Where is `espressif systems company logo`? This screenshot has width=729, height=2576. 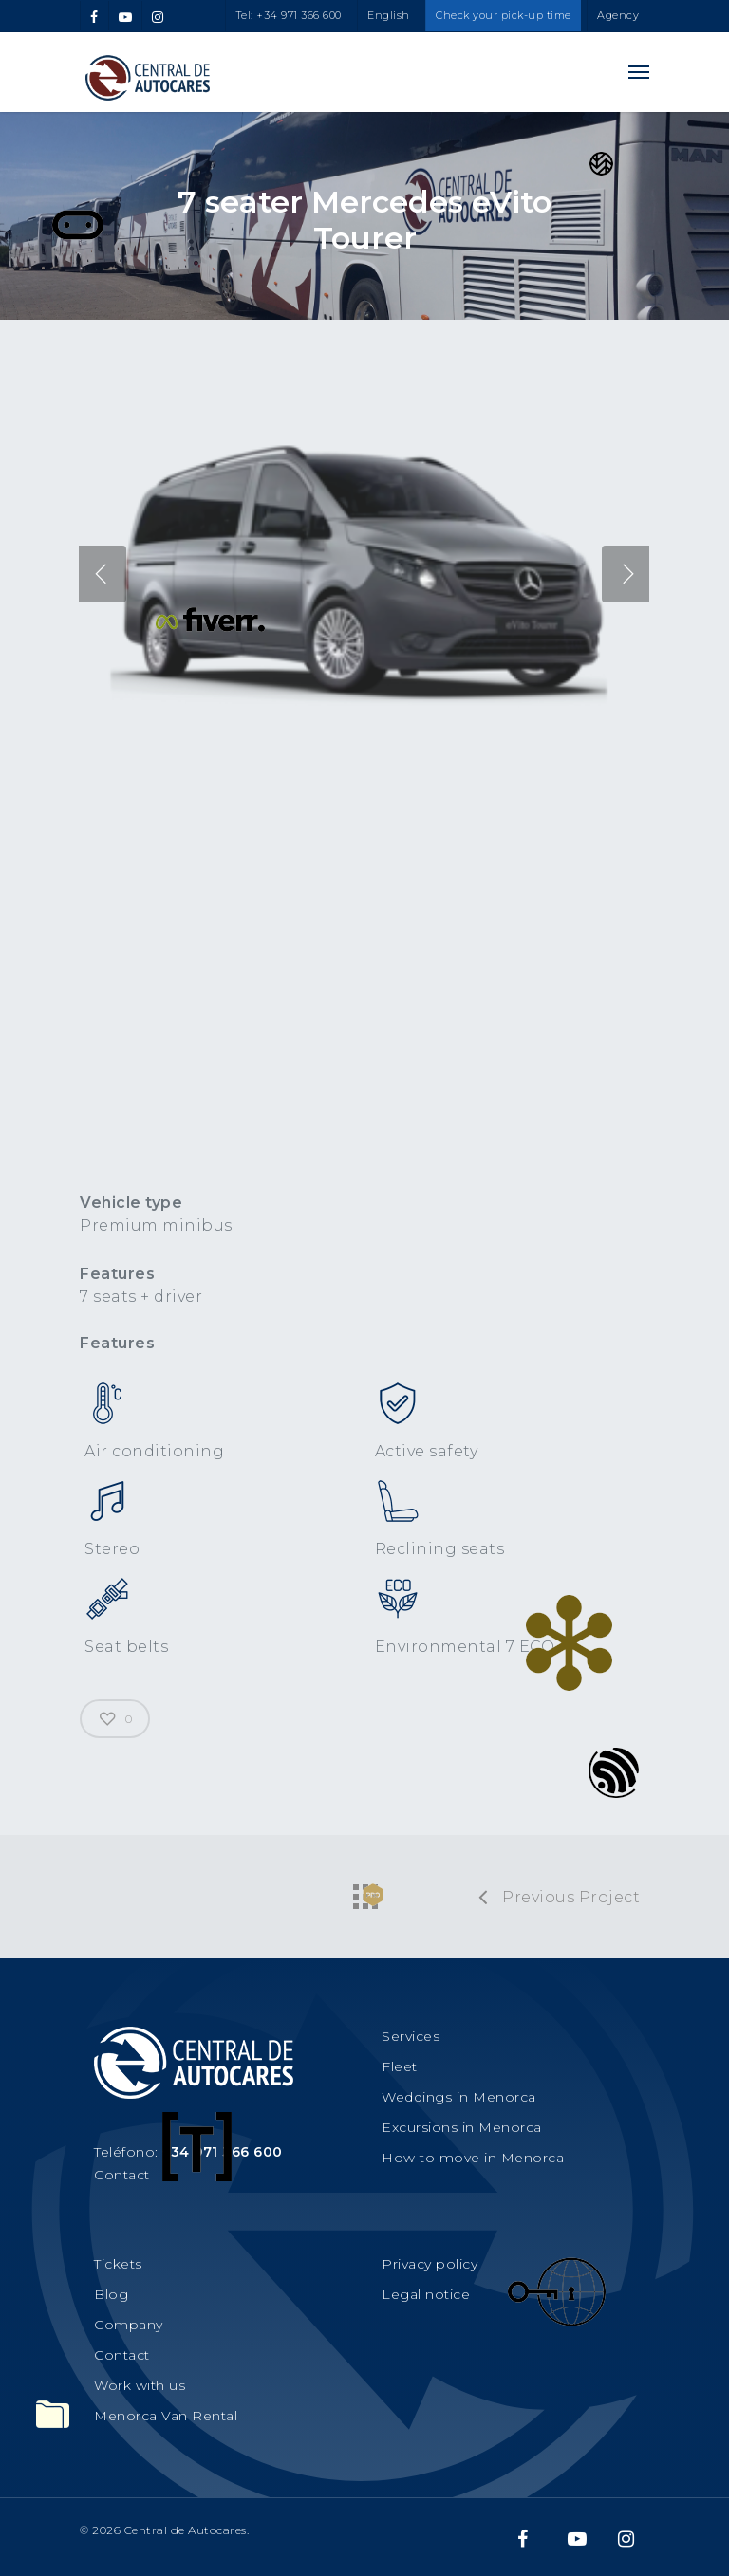 espressif systems company logo is located at coordinates (613, 1772).